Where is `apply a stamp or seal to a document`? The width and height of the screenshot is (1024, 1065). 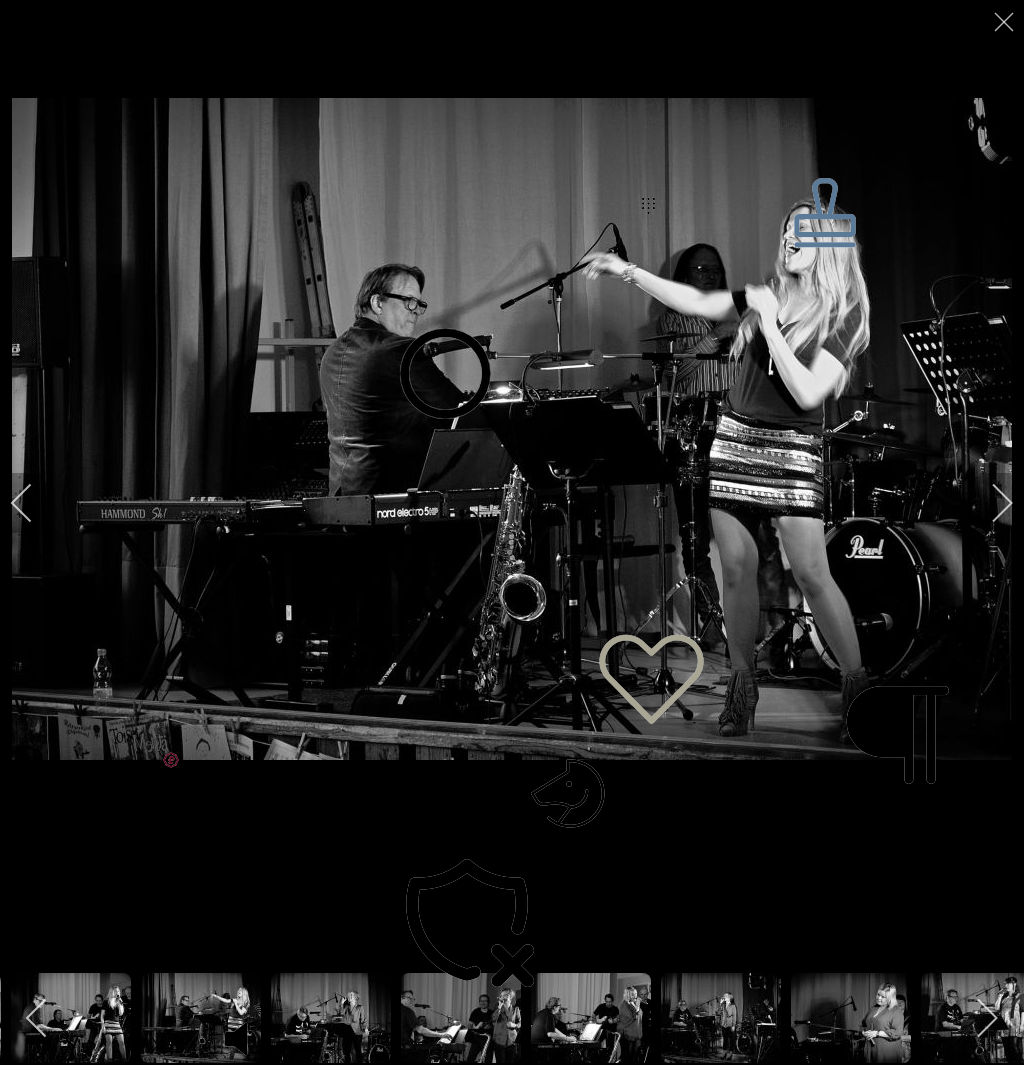
apply a stamp or seal to a document is located at coordinates (825, 214).